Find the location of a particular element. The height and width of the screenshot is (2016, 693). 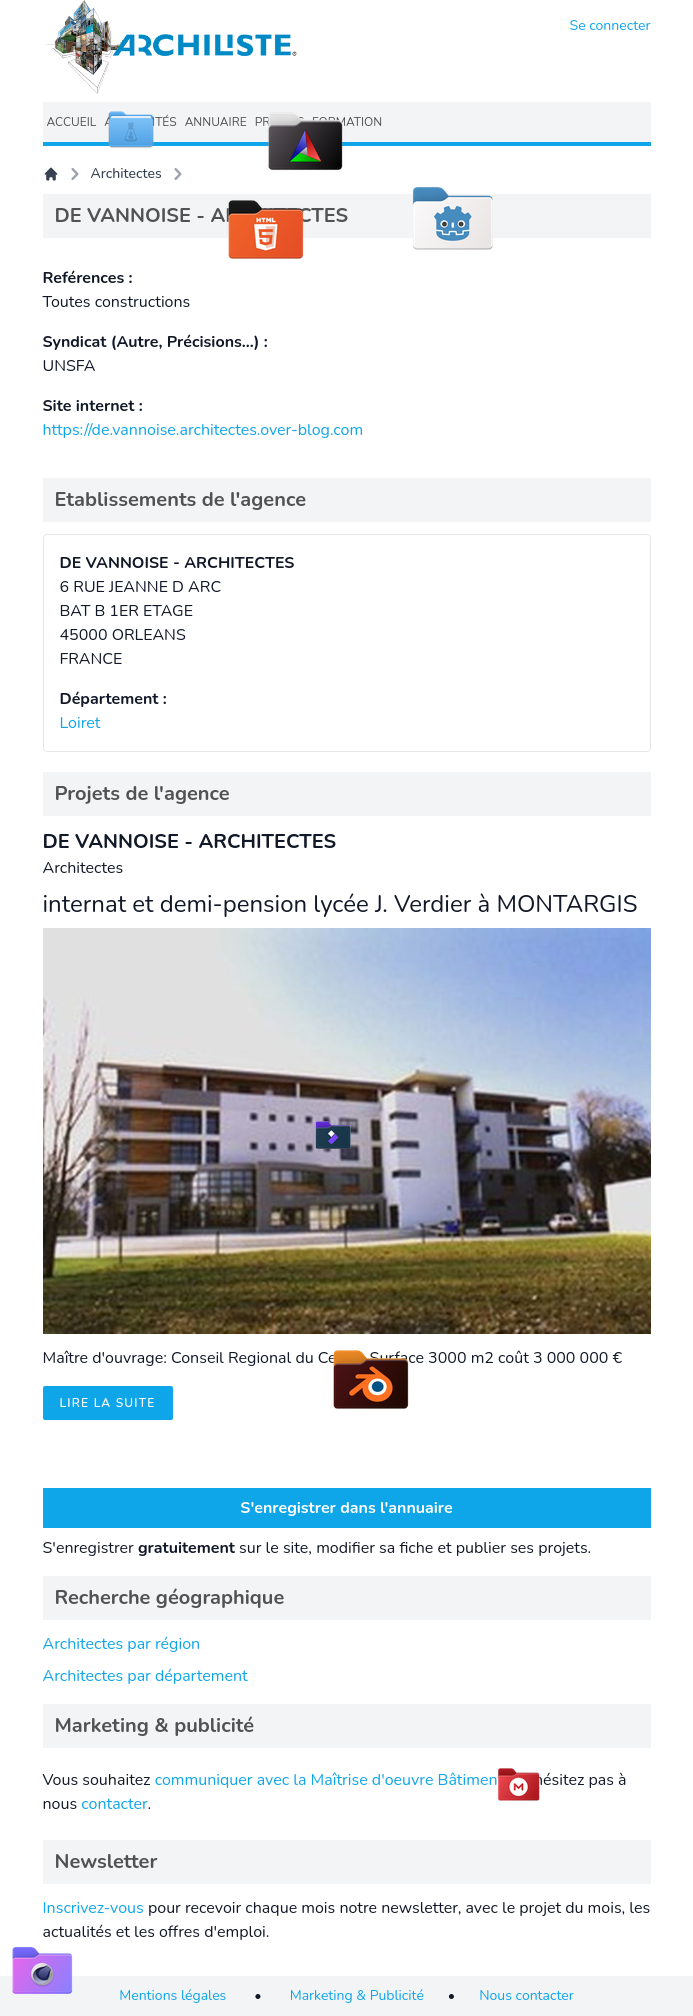

folder containing cmake build configuration files is located at coordinates (305, 143).